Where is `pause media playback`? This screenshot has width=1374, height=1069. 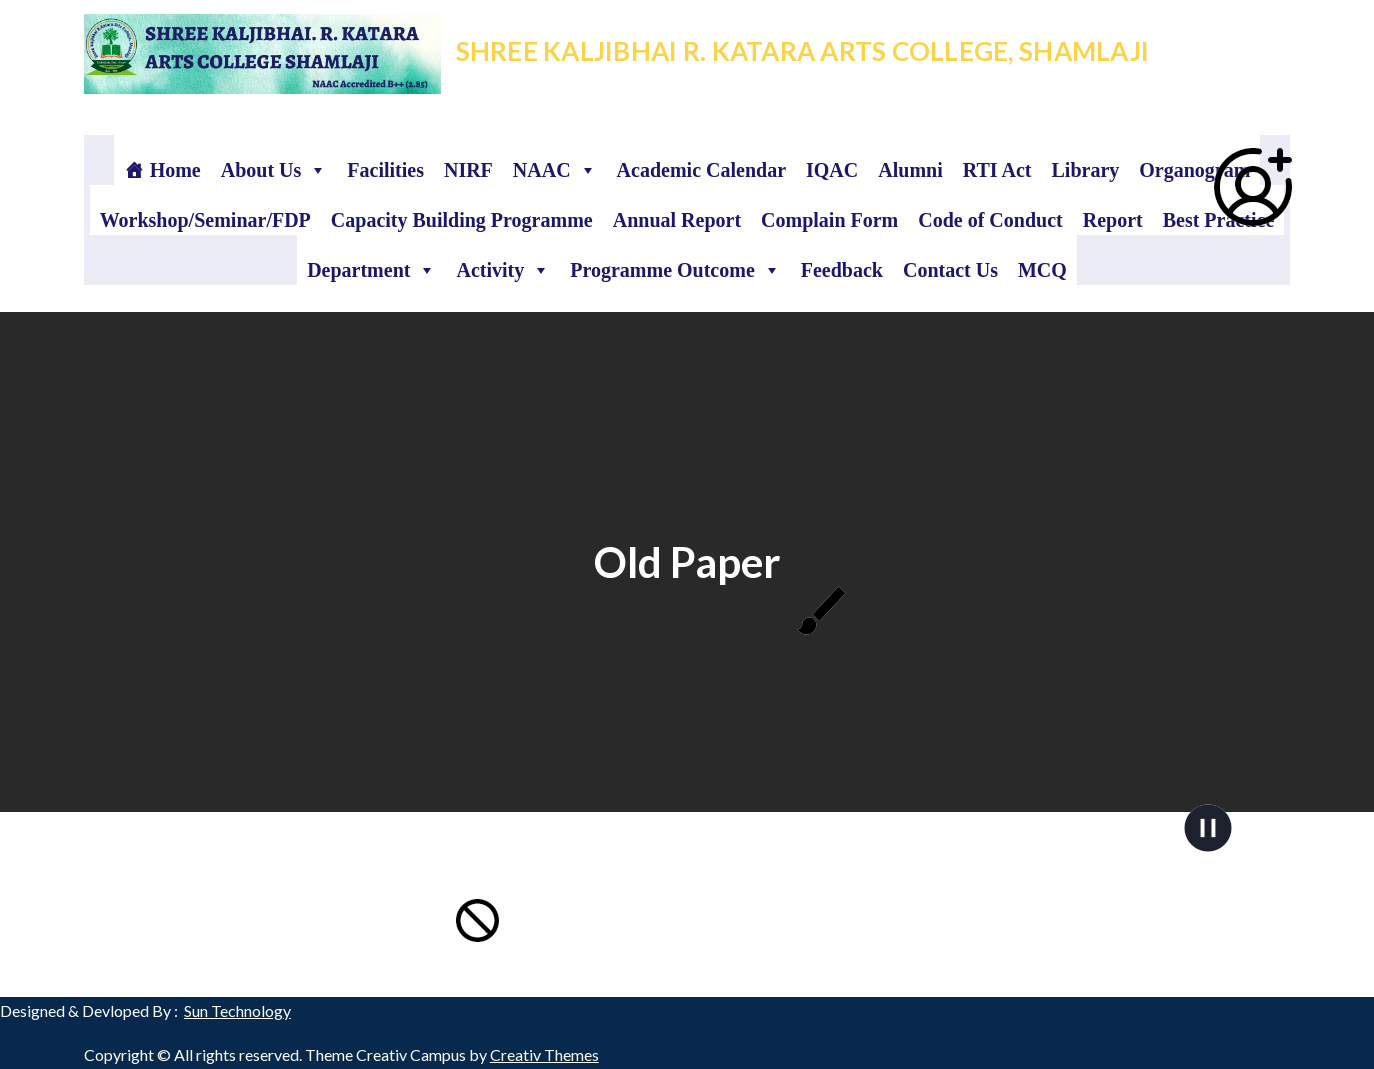
pause media playback is located at coordinates (1208, 828).